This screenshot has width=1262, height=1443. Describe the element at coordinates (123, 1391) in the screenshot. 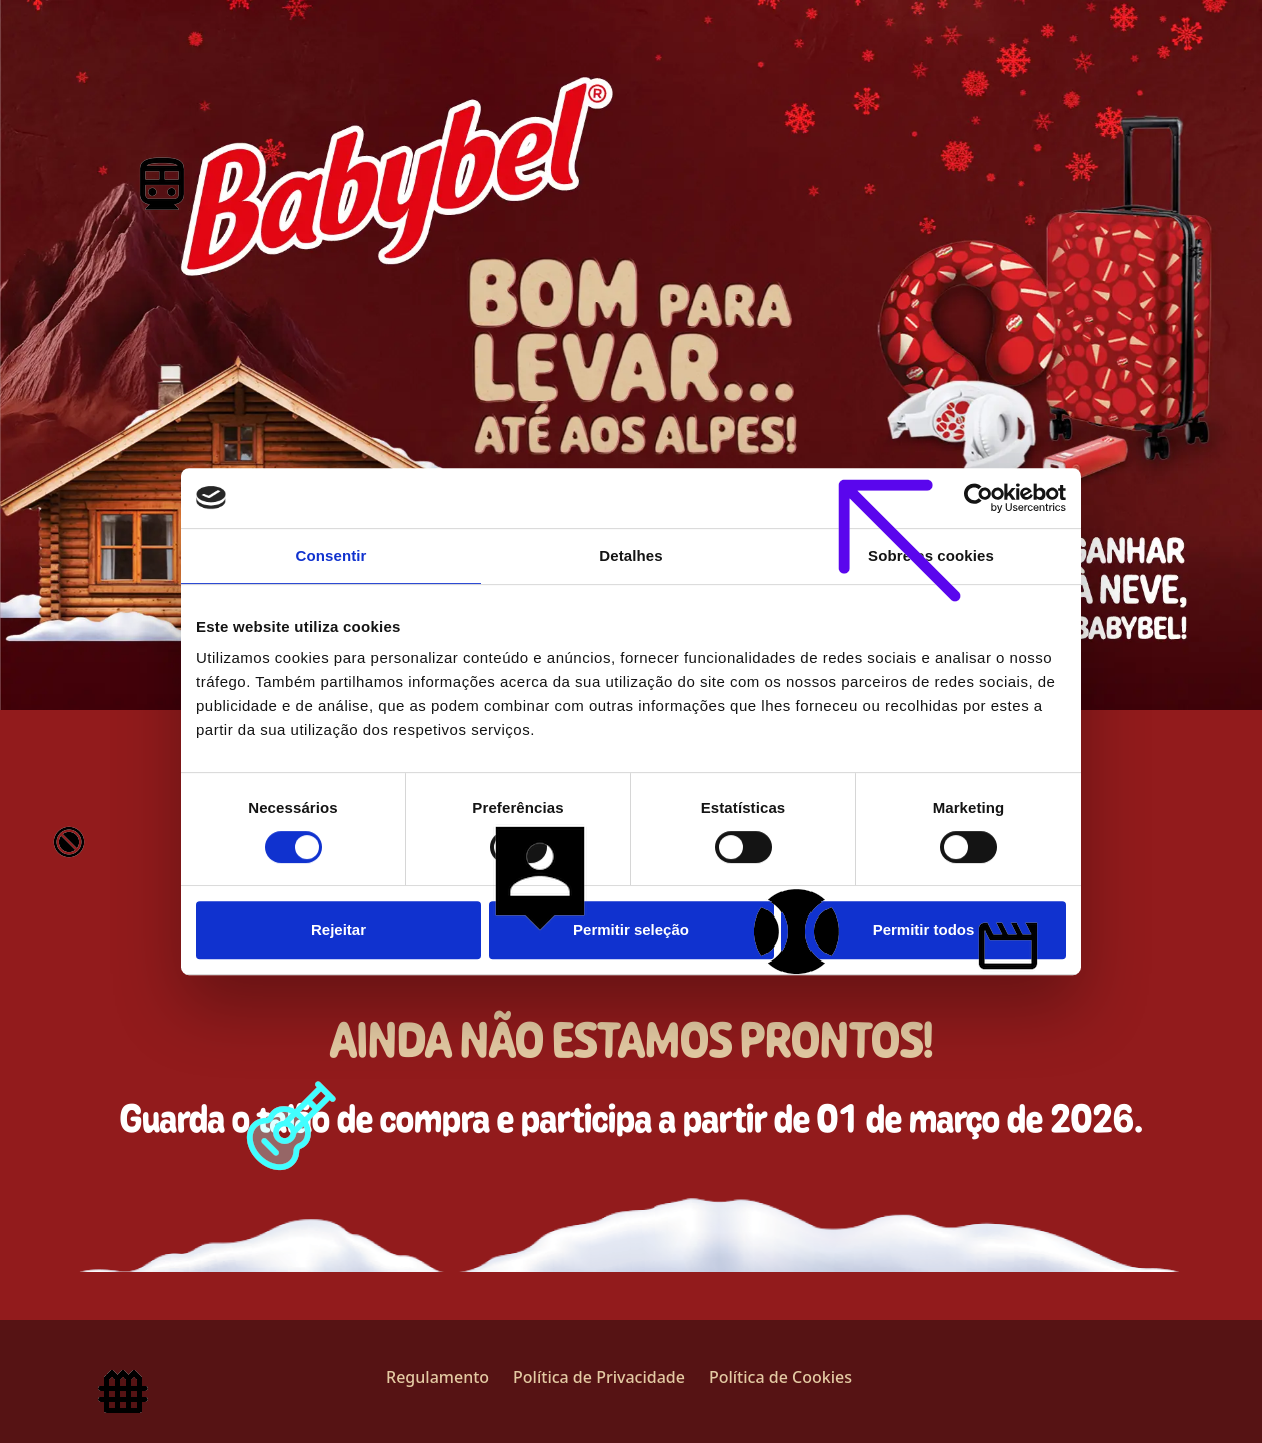

I see `access yard or outdoor settings` at that location.